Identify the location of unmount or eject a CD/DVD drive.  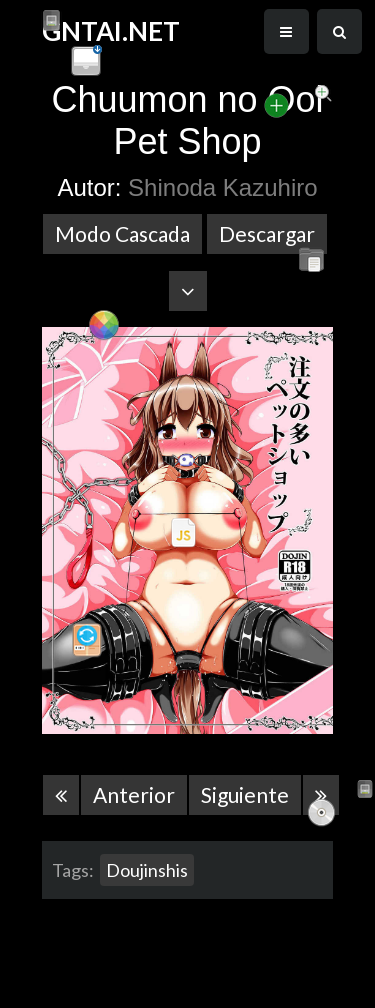
(321, 812).